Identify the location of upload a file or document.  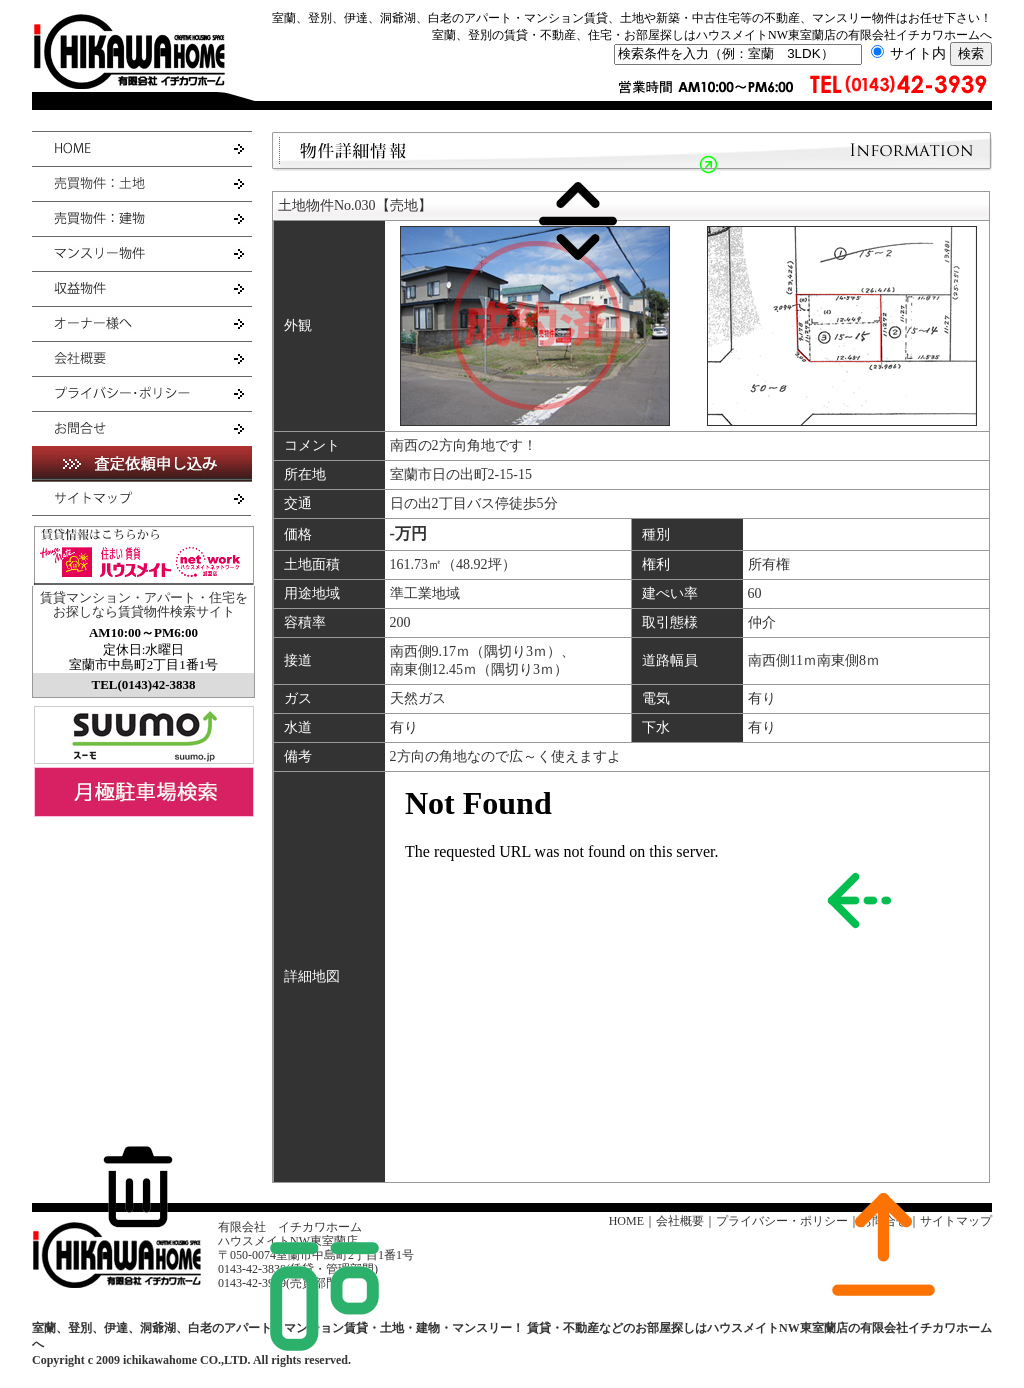
(883, 1244).